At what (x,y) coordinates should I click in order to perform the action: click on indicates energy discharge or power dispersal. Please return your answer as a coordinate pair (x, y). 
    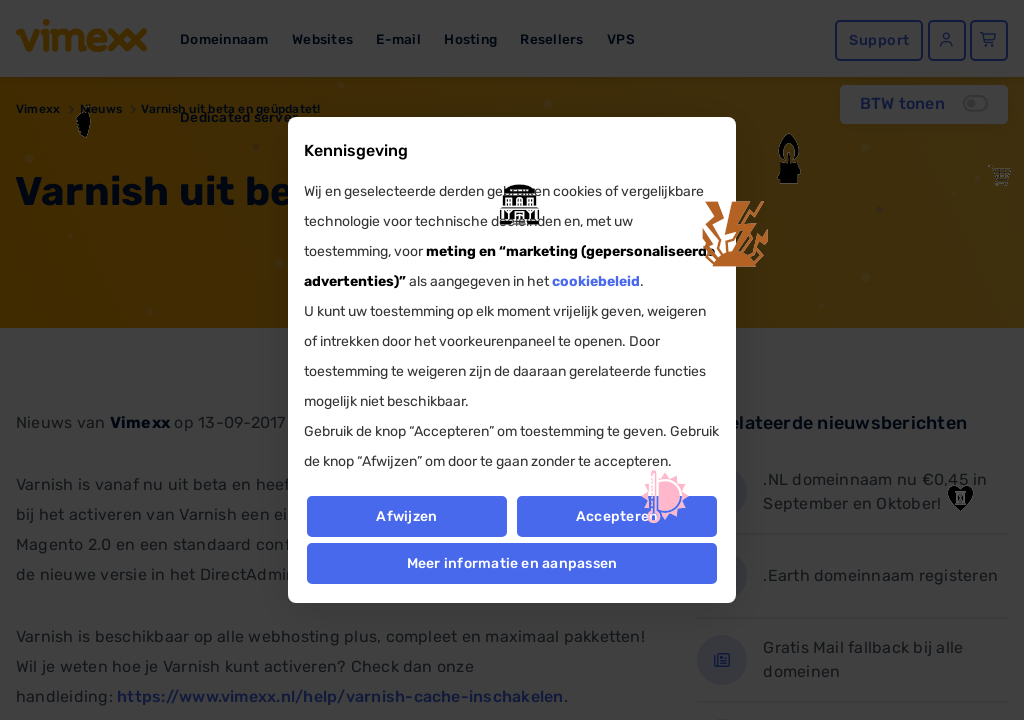
    Looking at the image, I should click on (735, 234).